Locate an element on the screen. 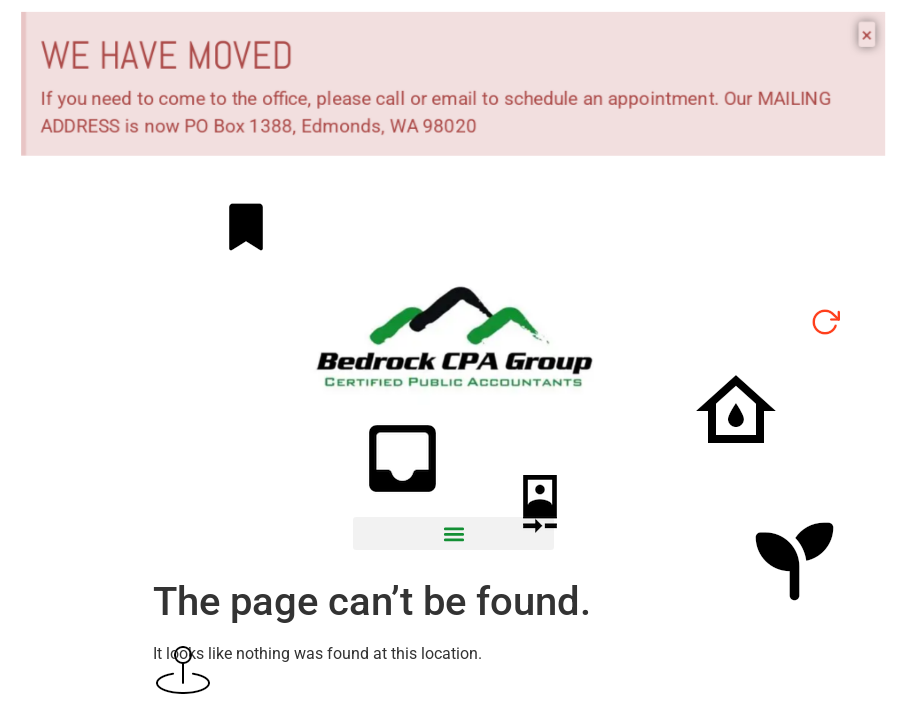  save item to bookmarks is located at coordinates (246, 226).